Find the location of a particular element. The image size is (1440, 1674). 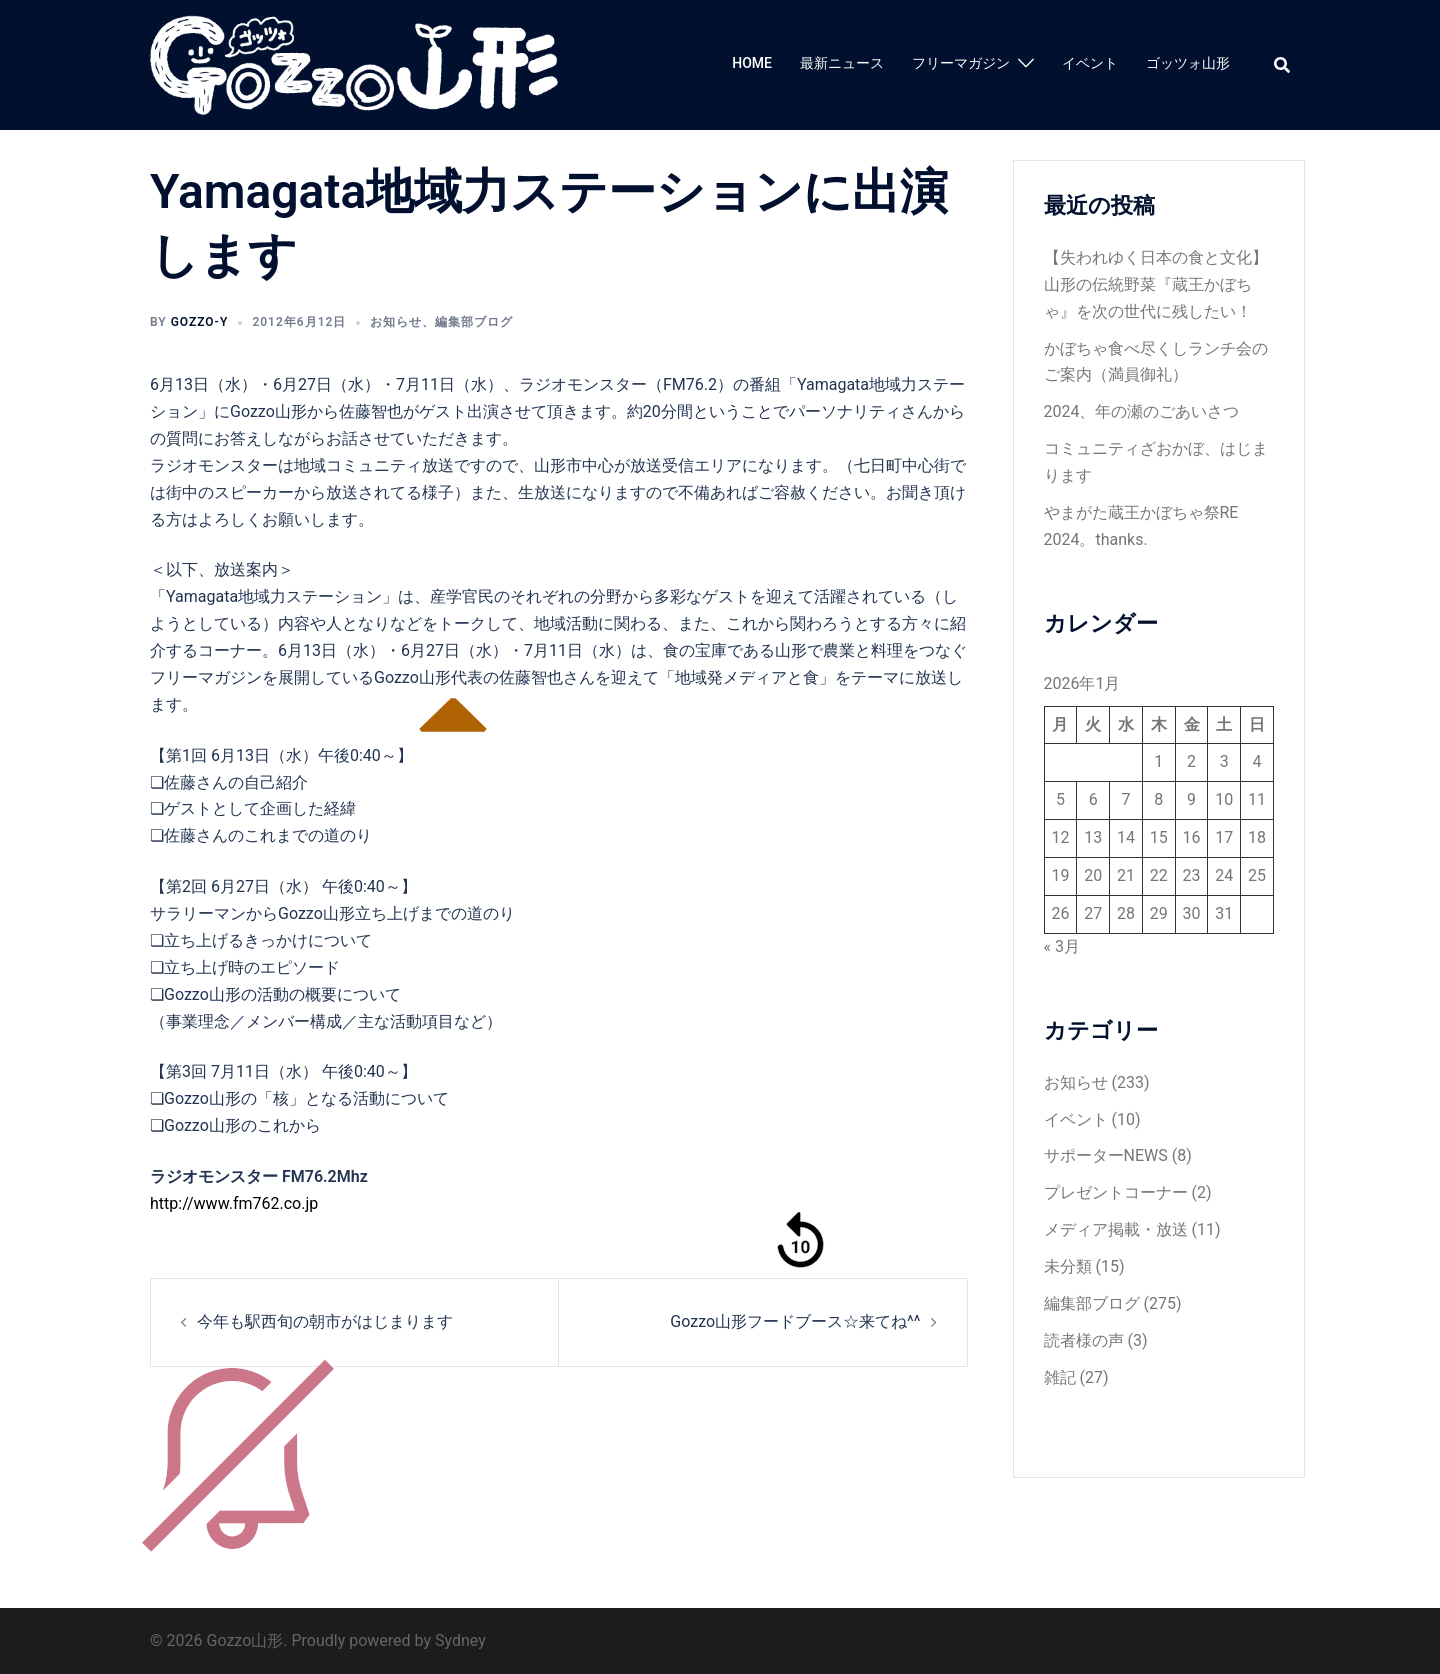

mute notifications is located at coordinates (232, 1458).